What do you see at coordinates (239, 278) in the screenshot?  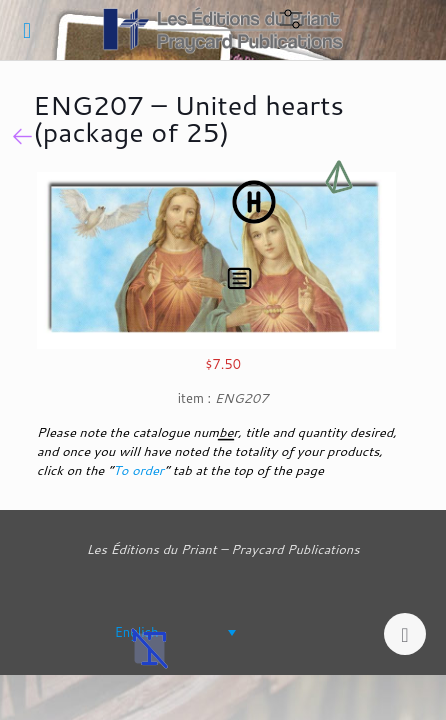 I see `view article or document content` at bounding box center [239, 278].